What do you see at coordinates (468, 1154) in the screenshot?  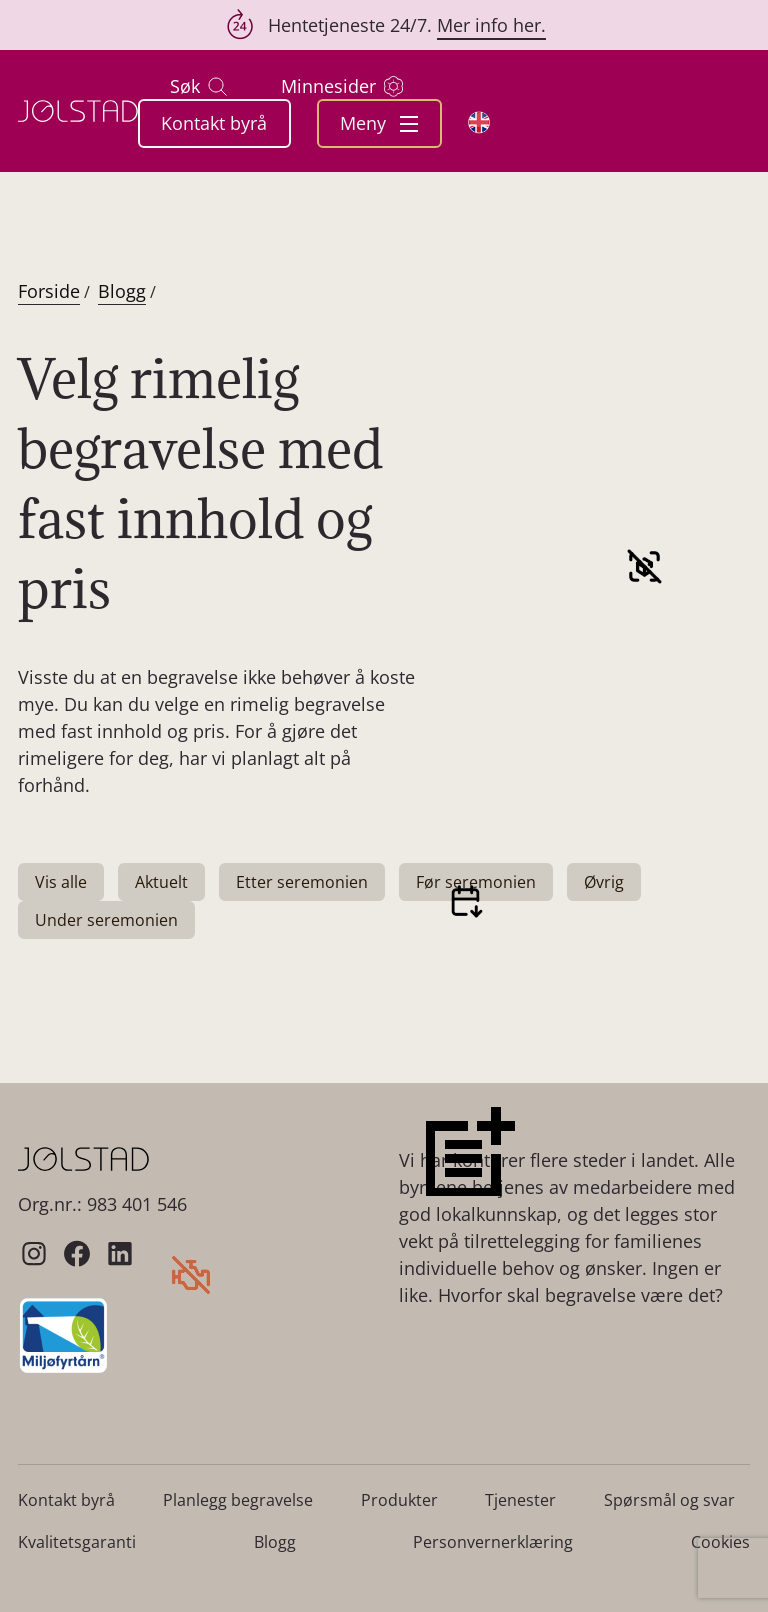 I see `create a new post or document` at bounding box center [468, 1154].